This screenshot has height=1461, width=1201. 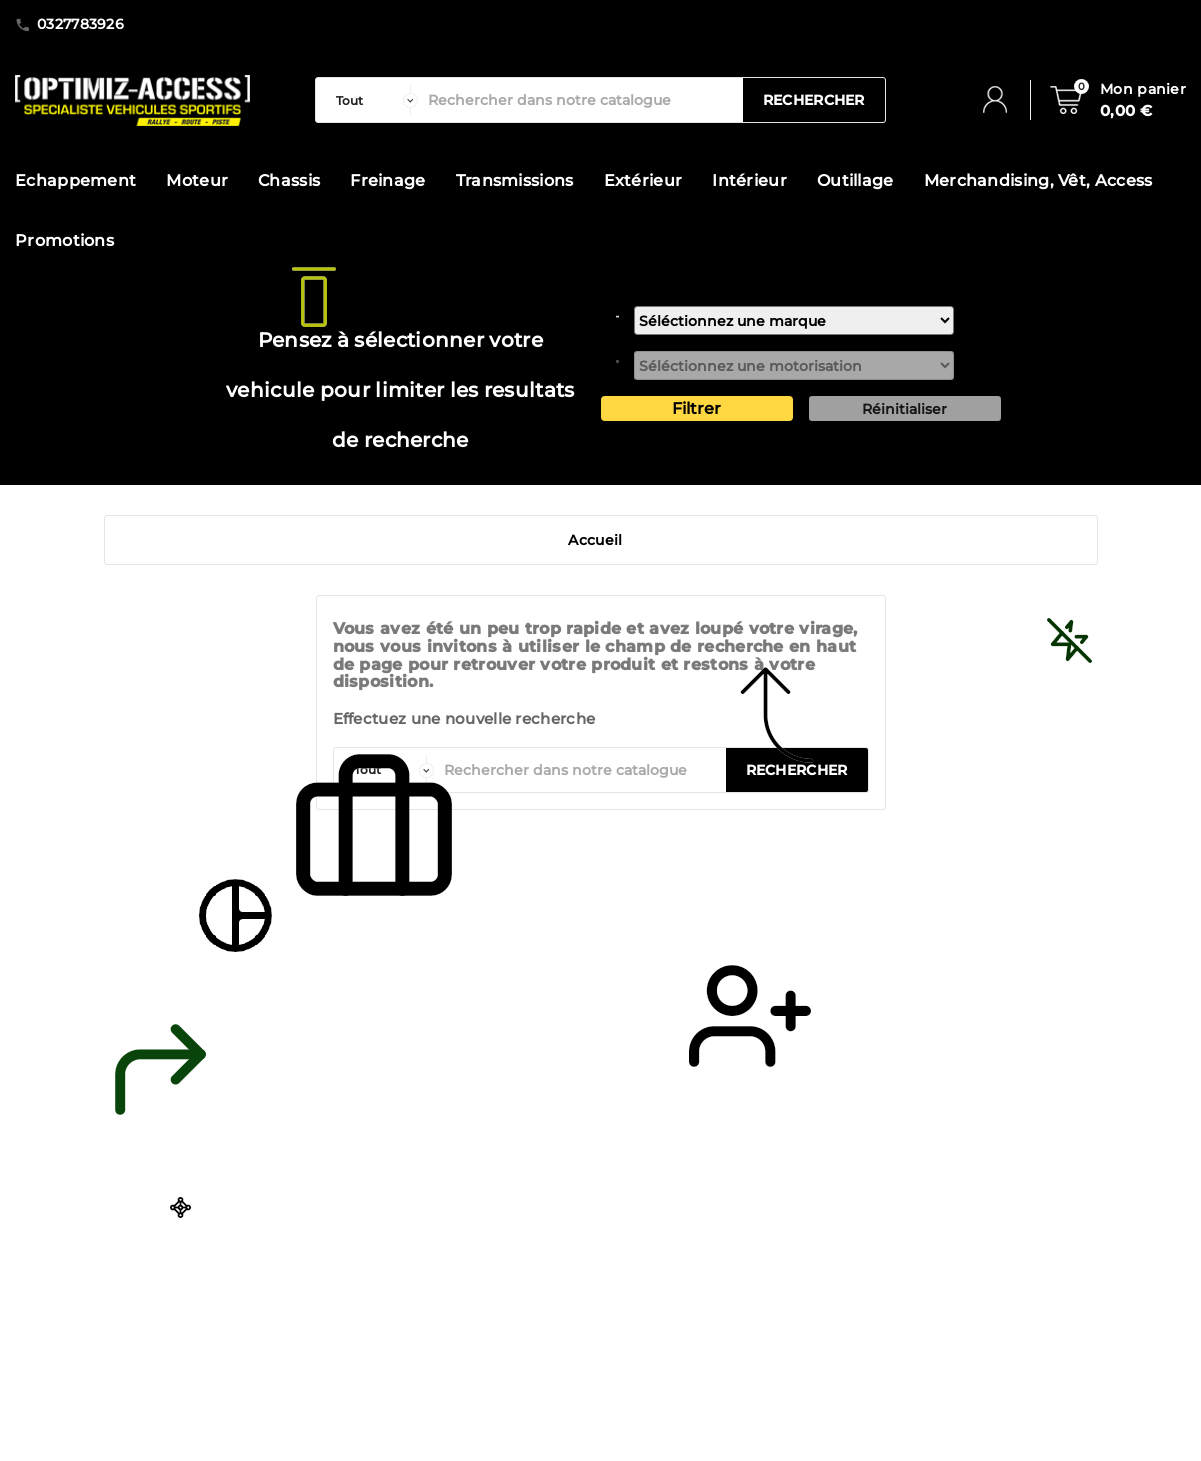 I want to click on share or forward content, so click(x=160, y=1069).